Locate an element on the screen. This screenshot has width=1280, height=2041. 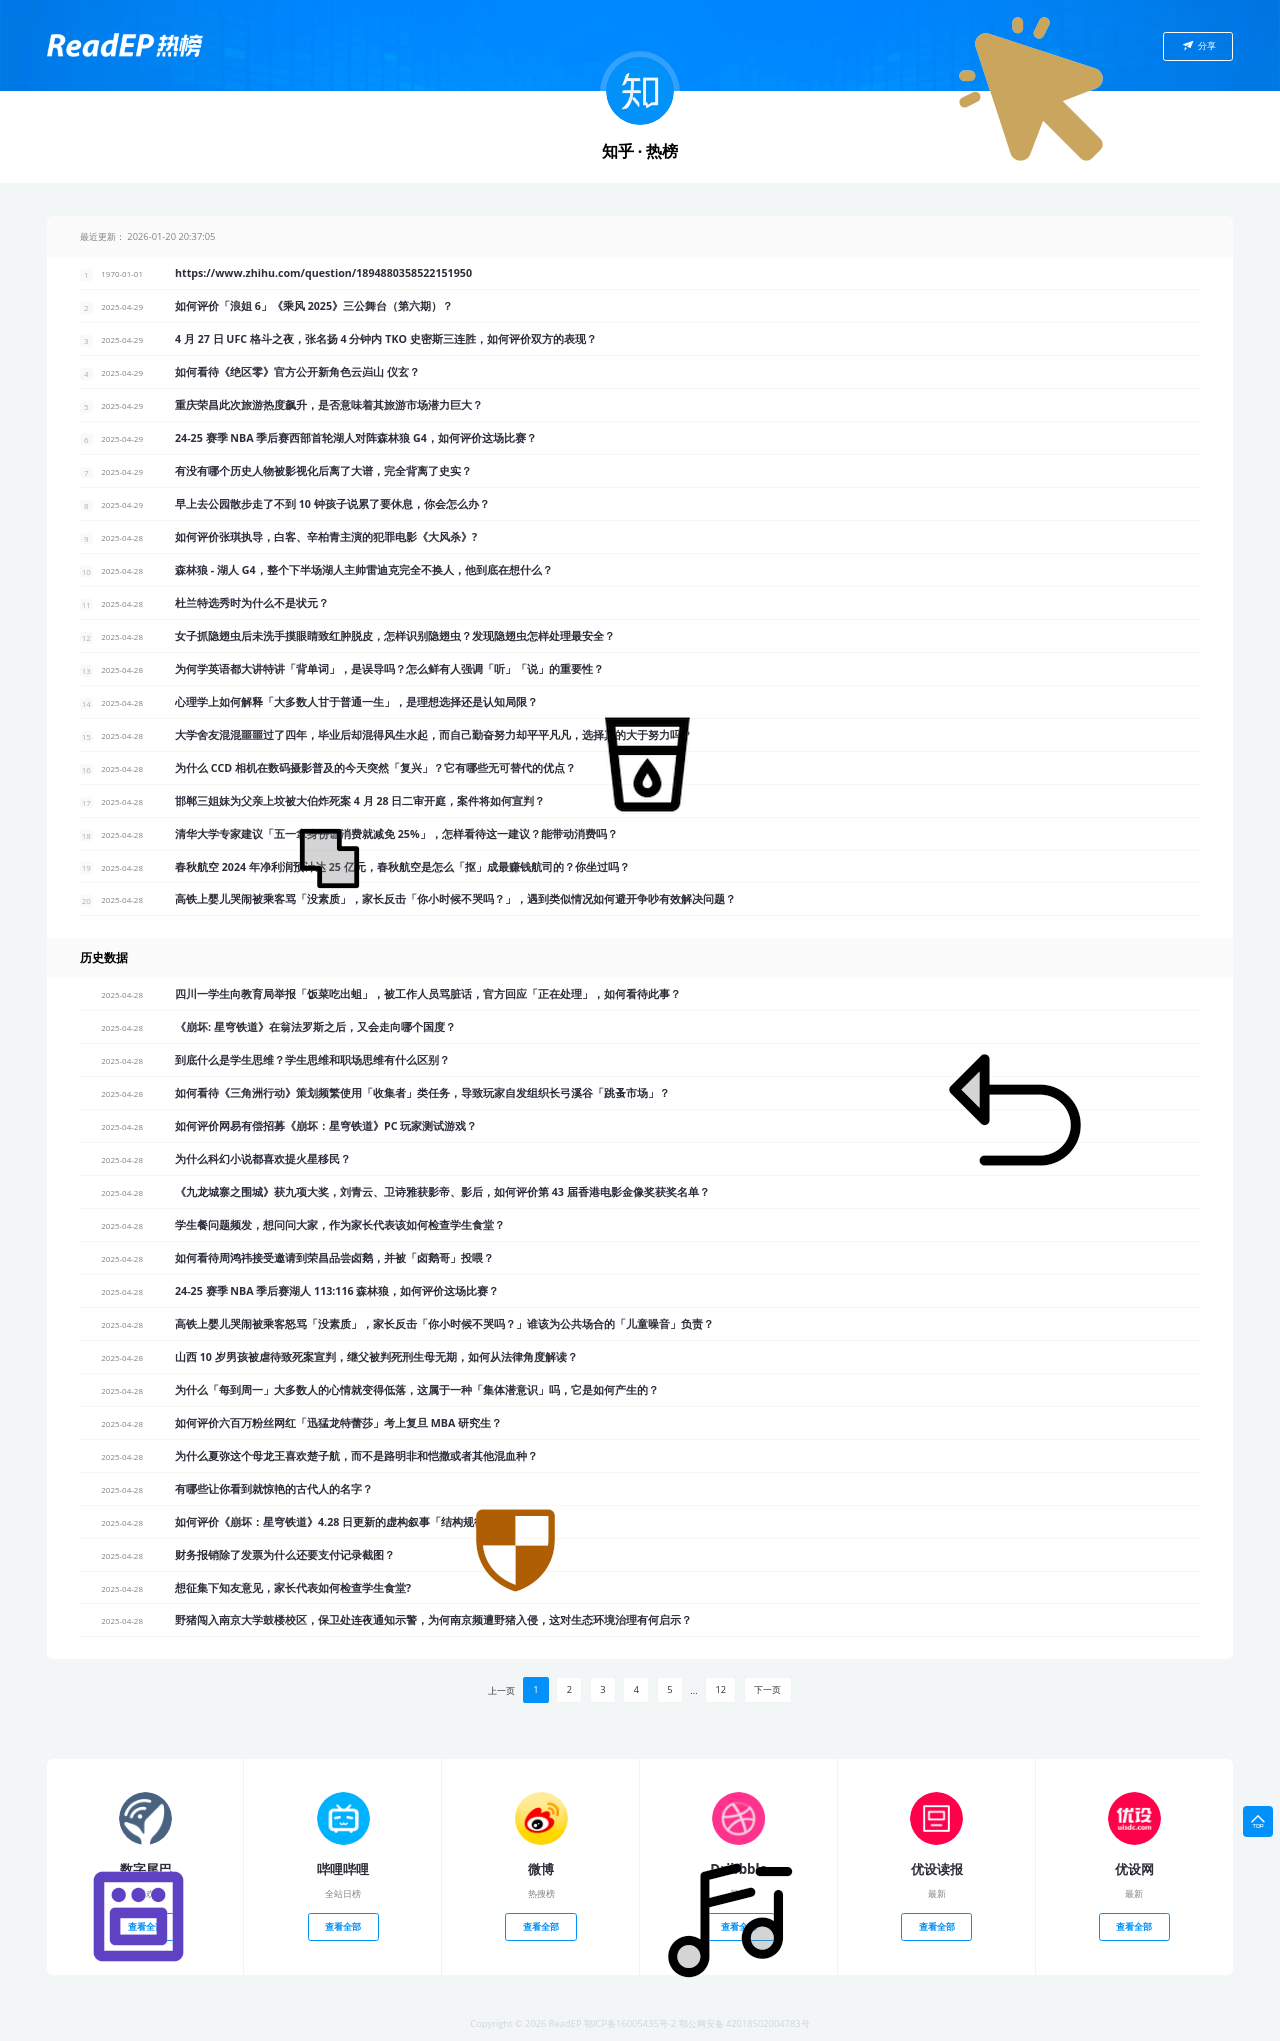
indicates verified or secure status is located at coordinates (515, 1545).